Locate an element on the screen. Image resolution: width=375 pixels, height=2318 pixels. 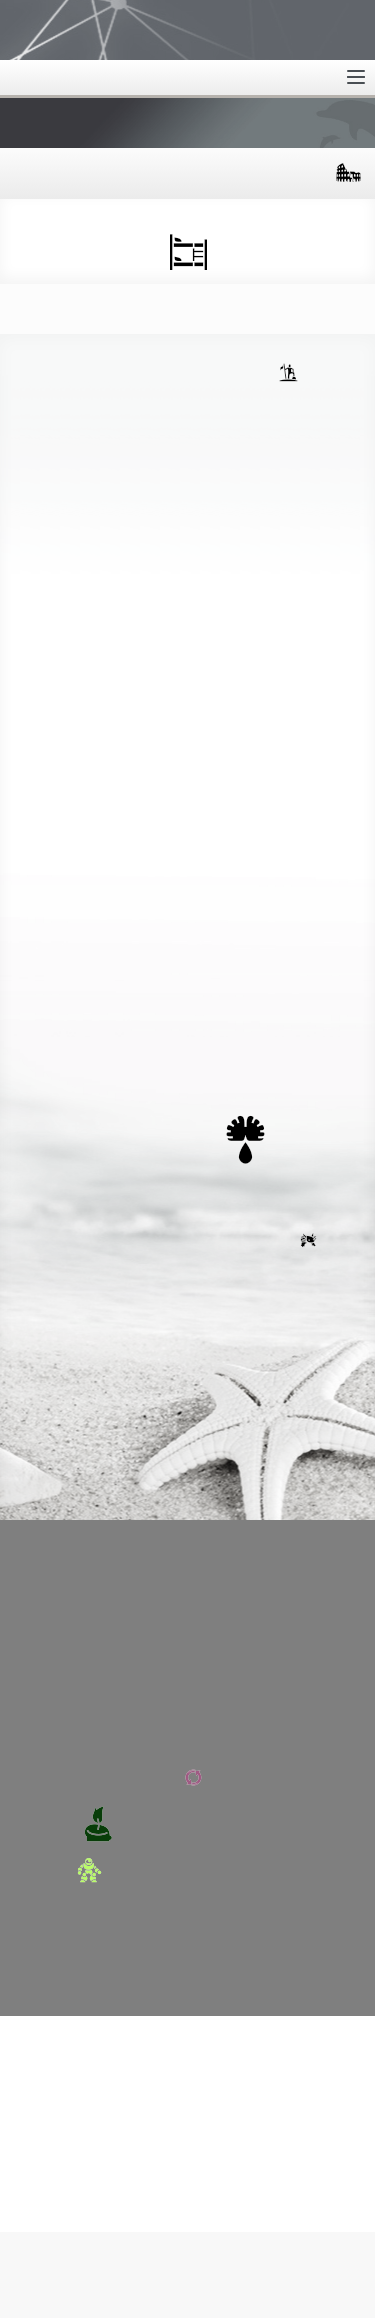
refresh or reload content is located at coordinates (193, 1777).